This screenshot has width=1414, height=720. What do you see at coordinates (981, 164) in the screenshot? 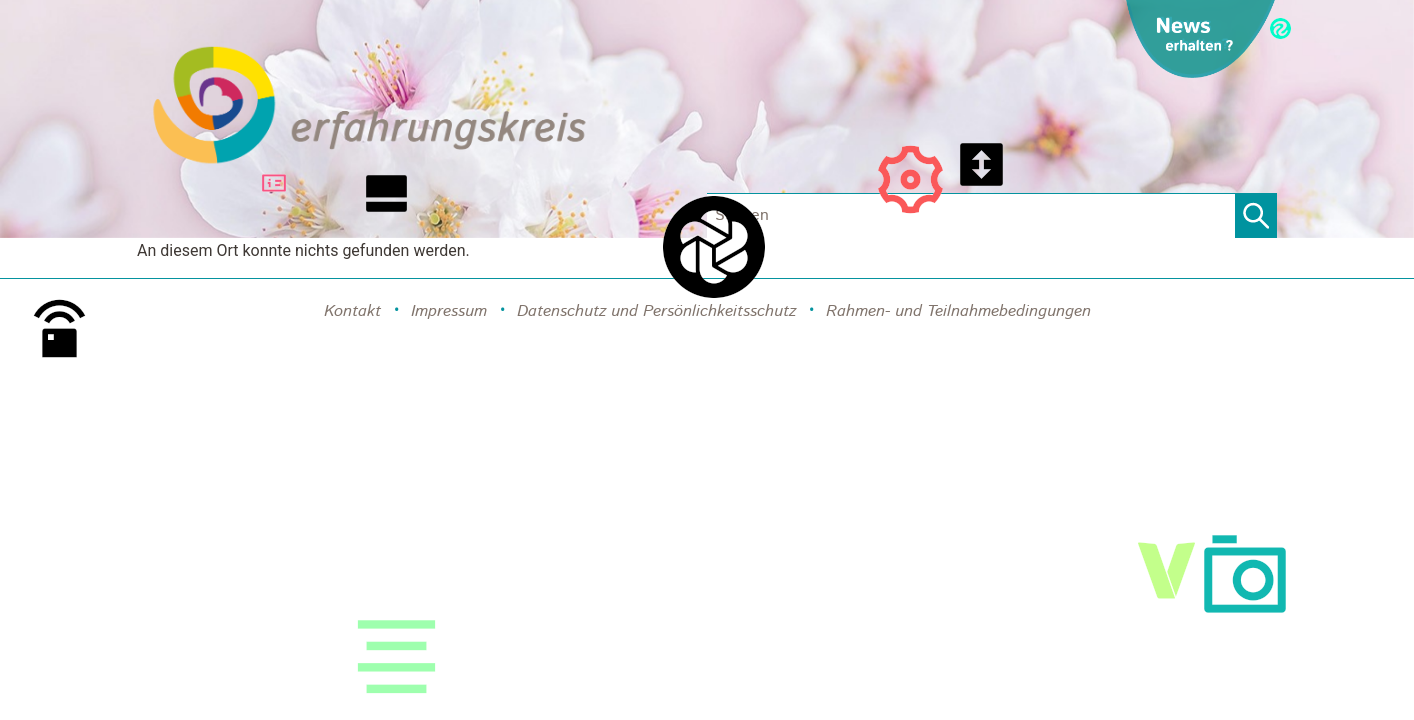
I see `flip content vertically` at bounding box center [981, 164].